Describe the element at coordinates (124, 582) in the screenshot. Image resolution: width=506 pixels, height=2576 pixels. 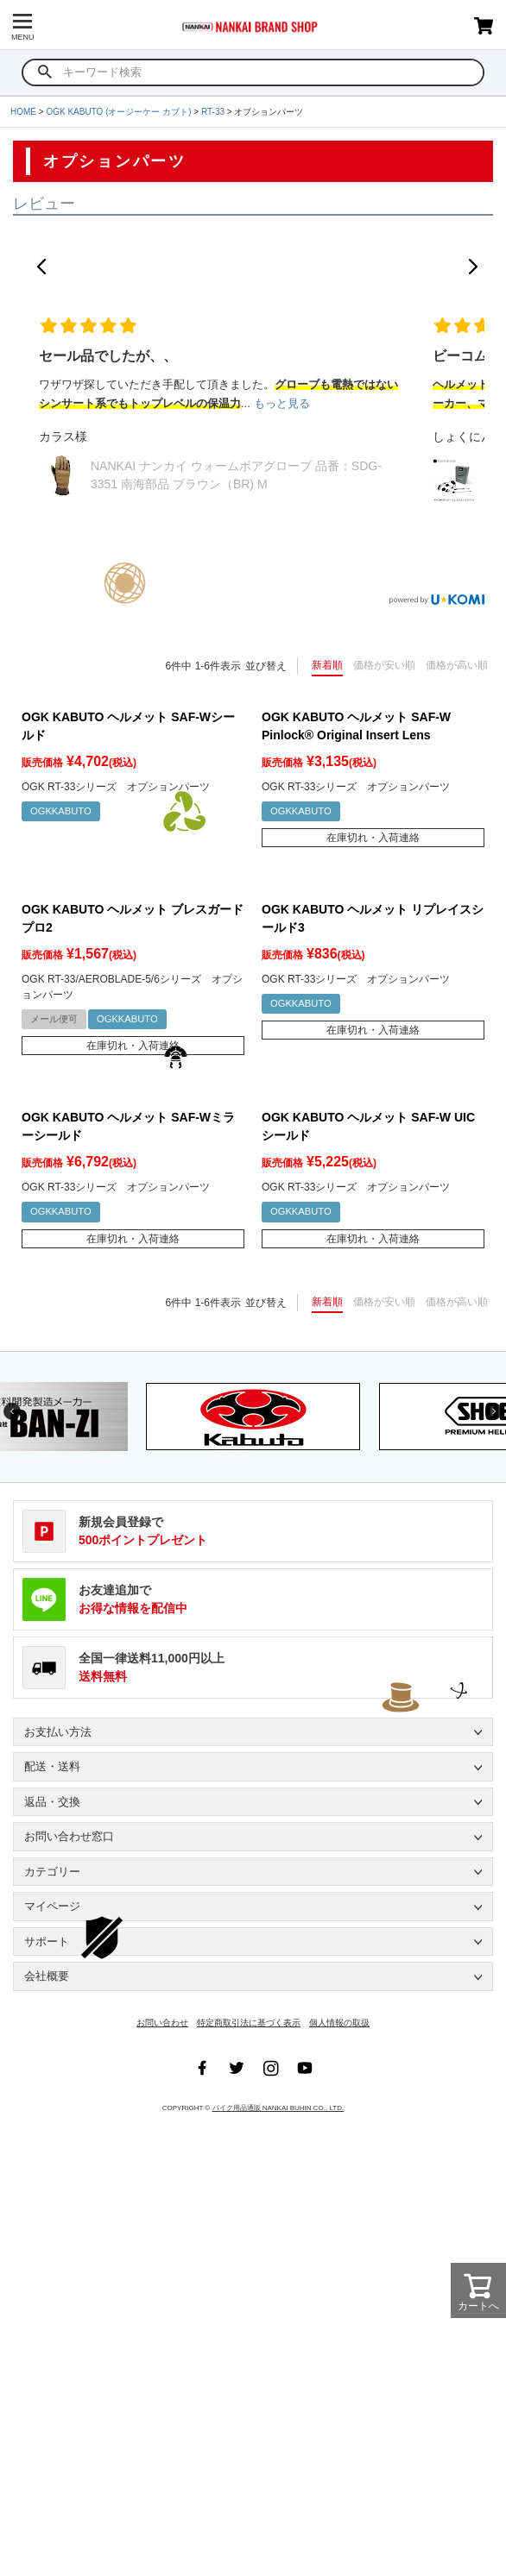
I see `indicates a locked or restricted game item` at that location.